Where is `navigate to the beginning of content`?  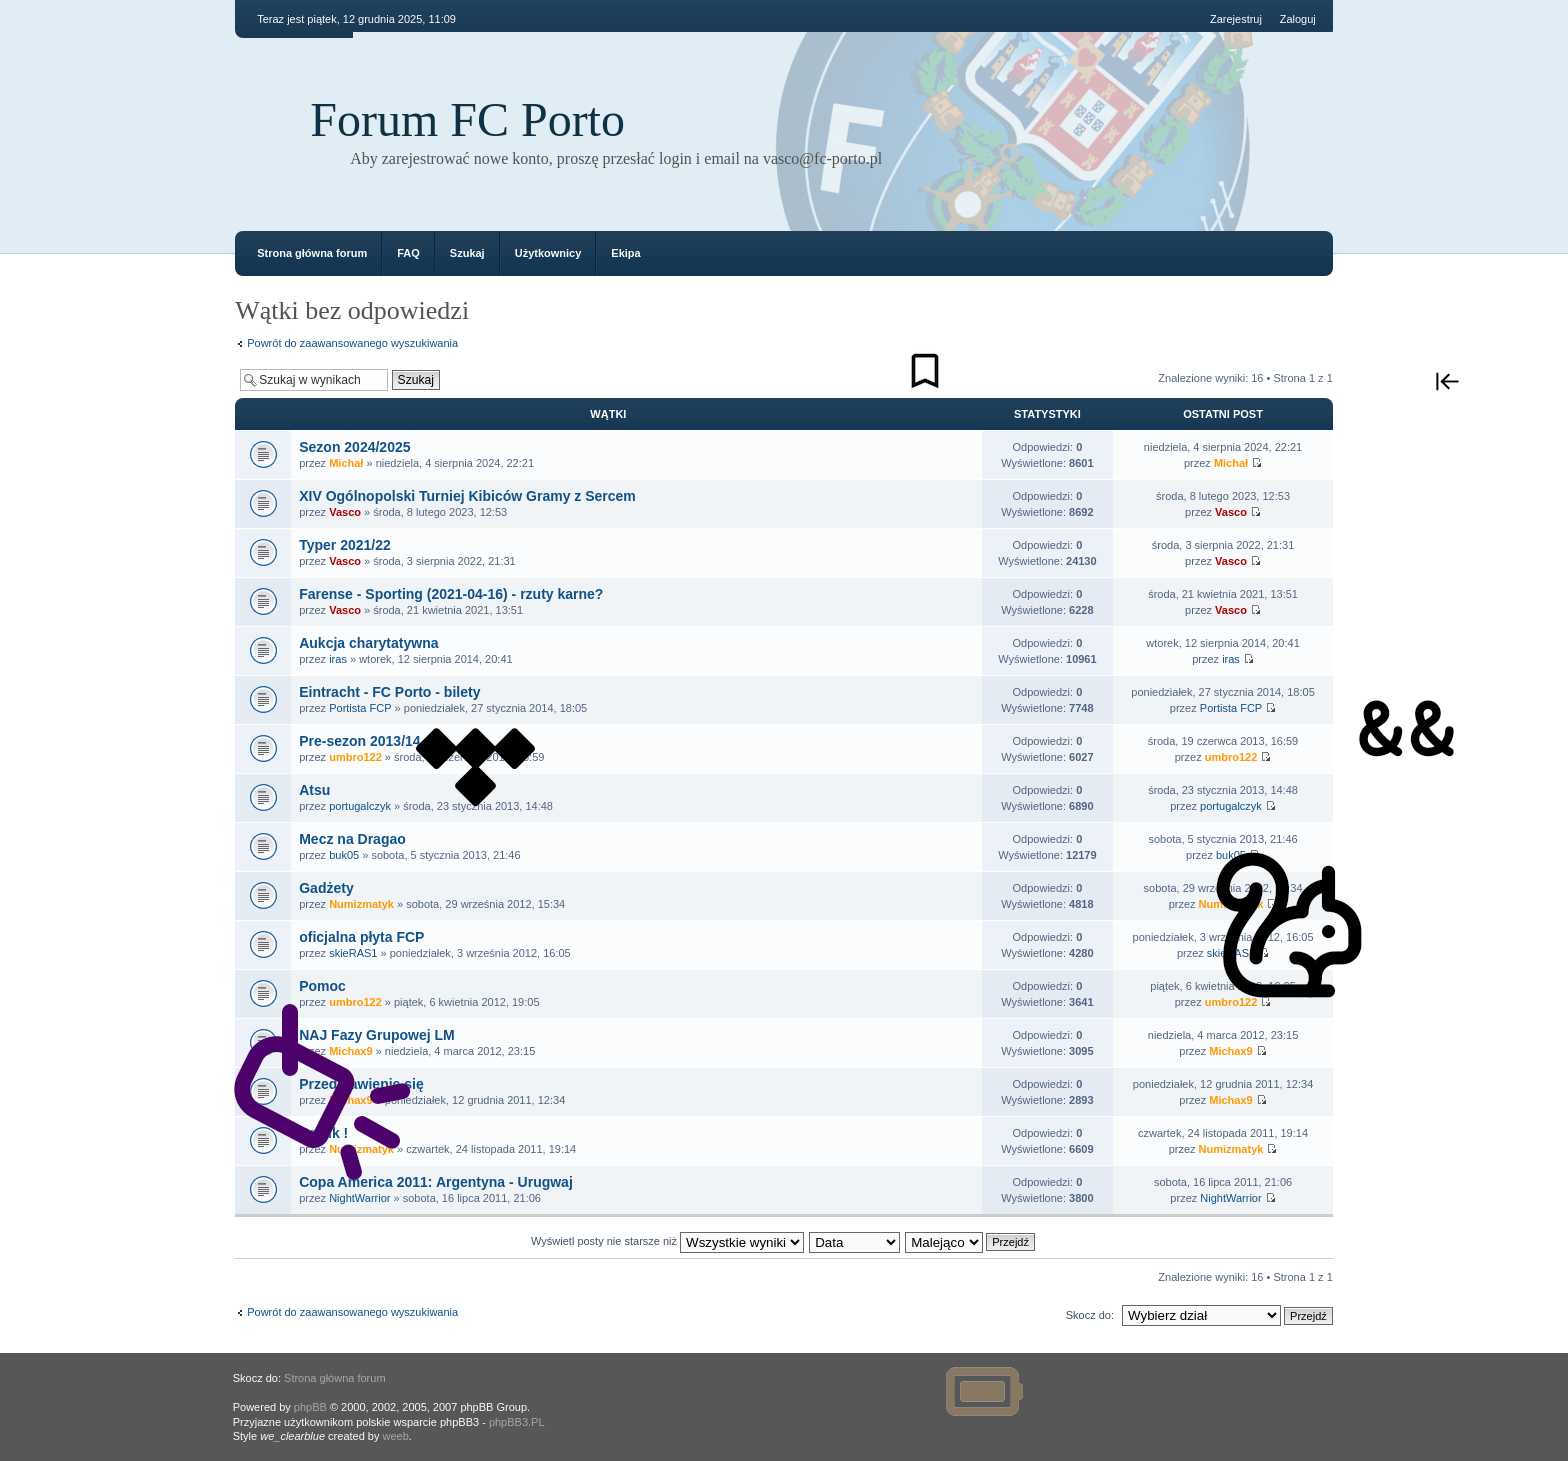
navigate to the beginning of content is located at coordinates (1447, 381).